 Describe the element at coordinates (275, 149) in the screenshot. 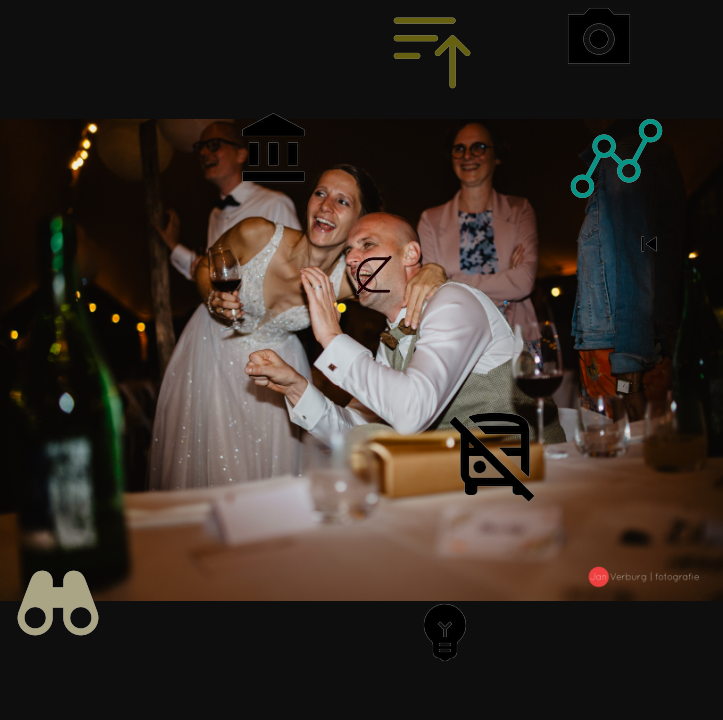

I see `access banking or financial services` at that location.